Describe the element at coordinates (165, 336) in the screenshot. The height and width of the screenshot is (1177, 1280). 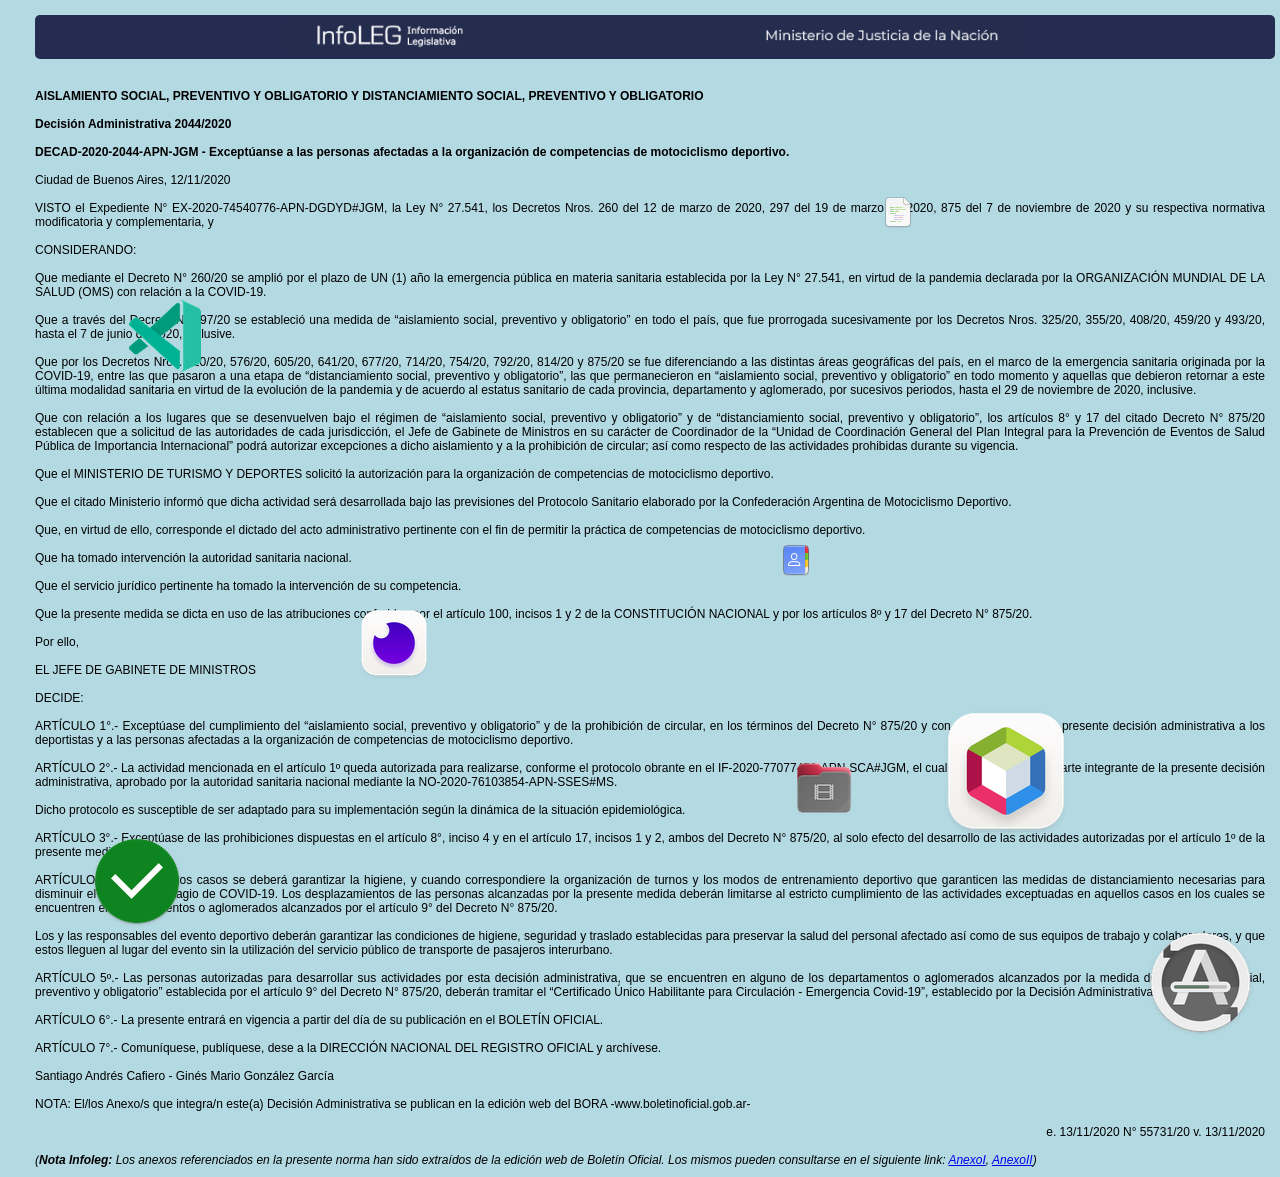
I see `open visual studio code editor` at that location.